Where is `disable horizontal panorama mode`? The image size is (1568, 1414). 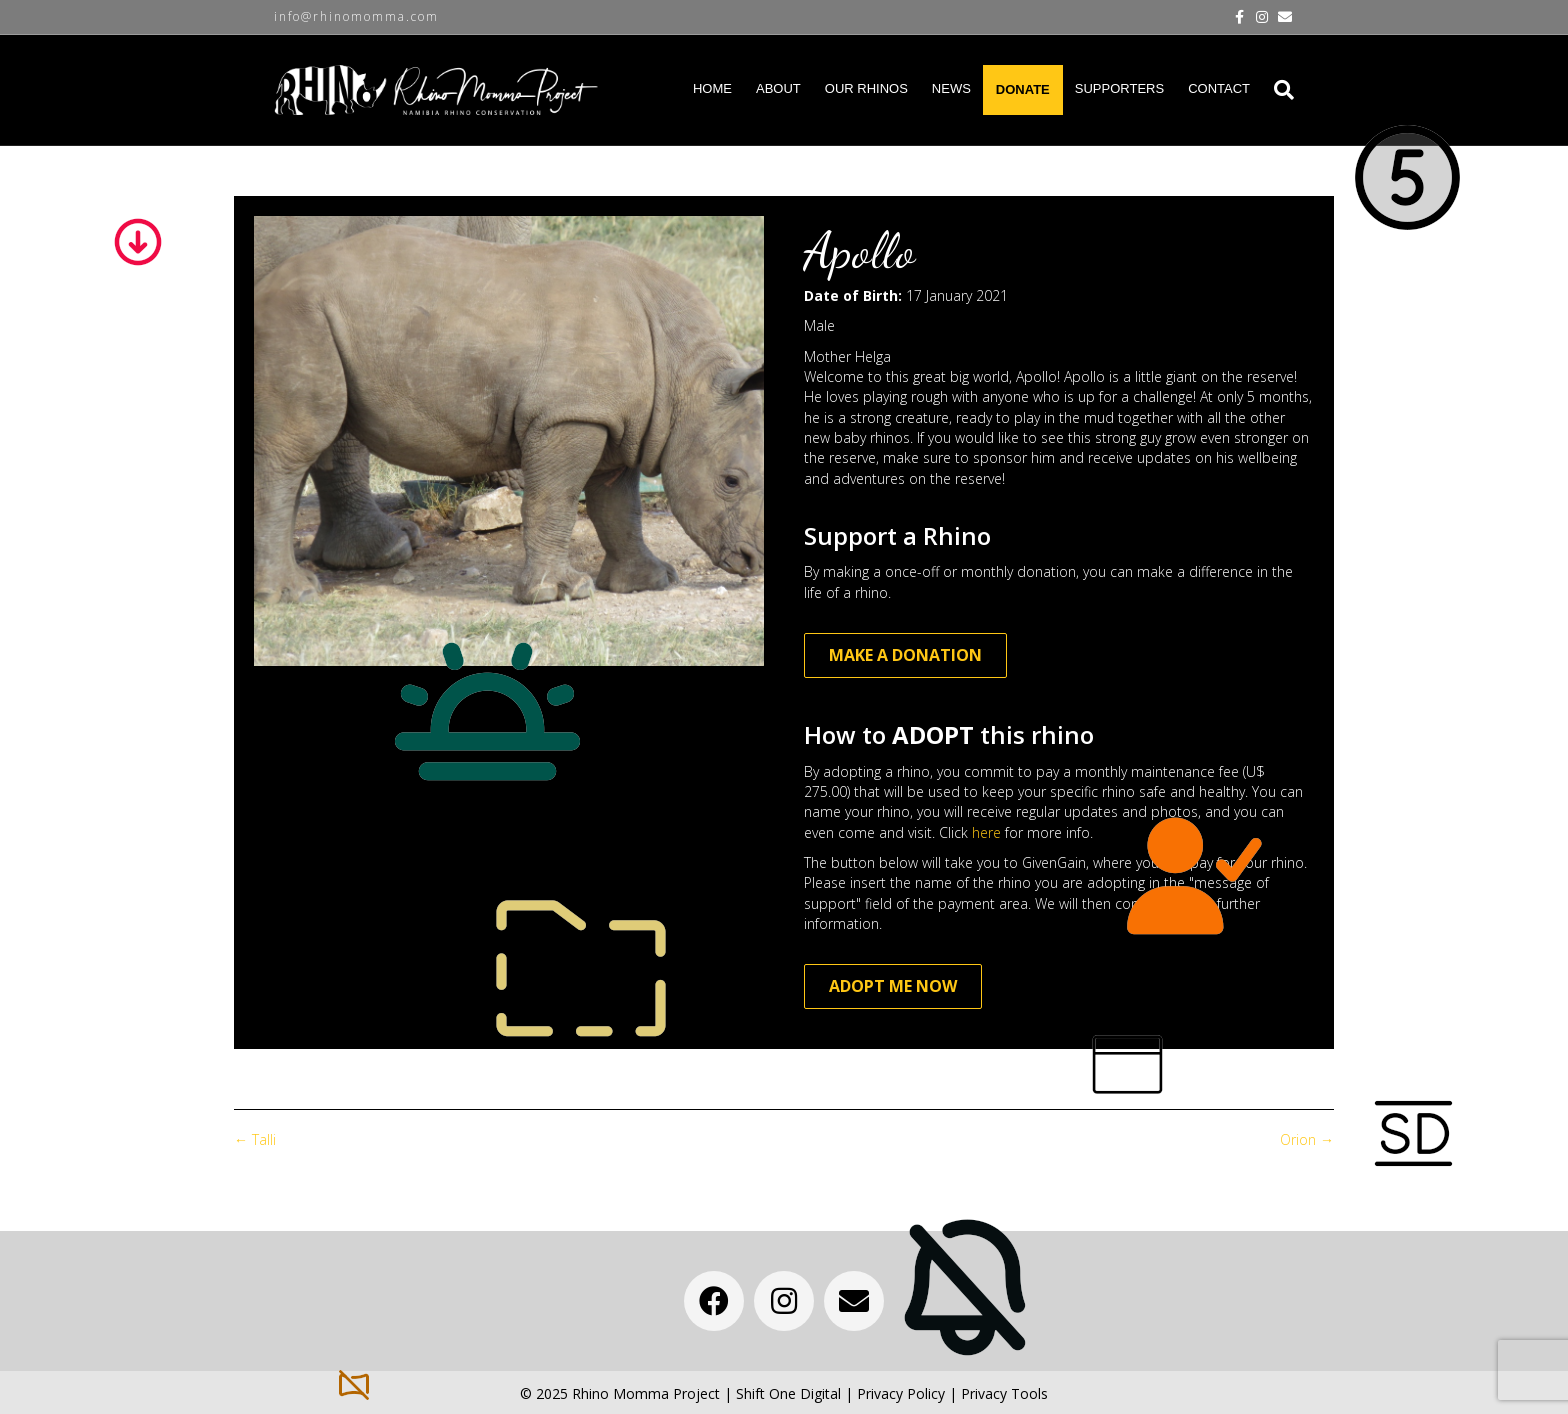
disable horizontal panorama mode is located at coordinates (354, 1385).